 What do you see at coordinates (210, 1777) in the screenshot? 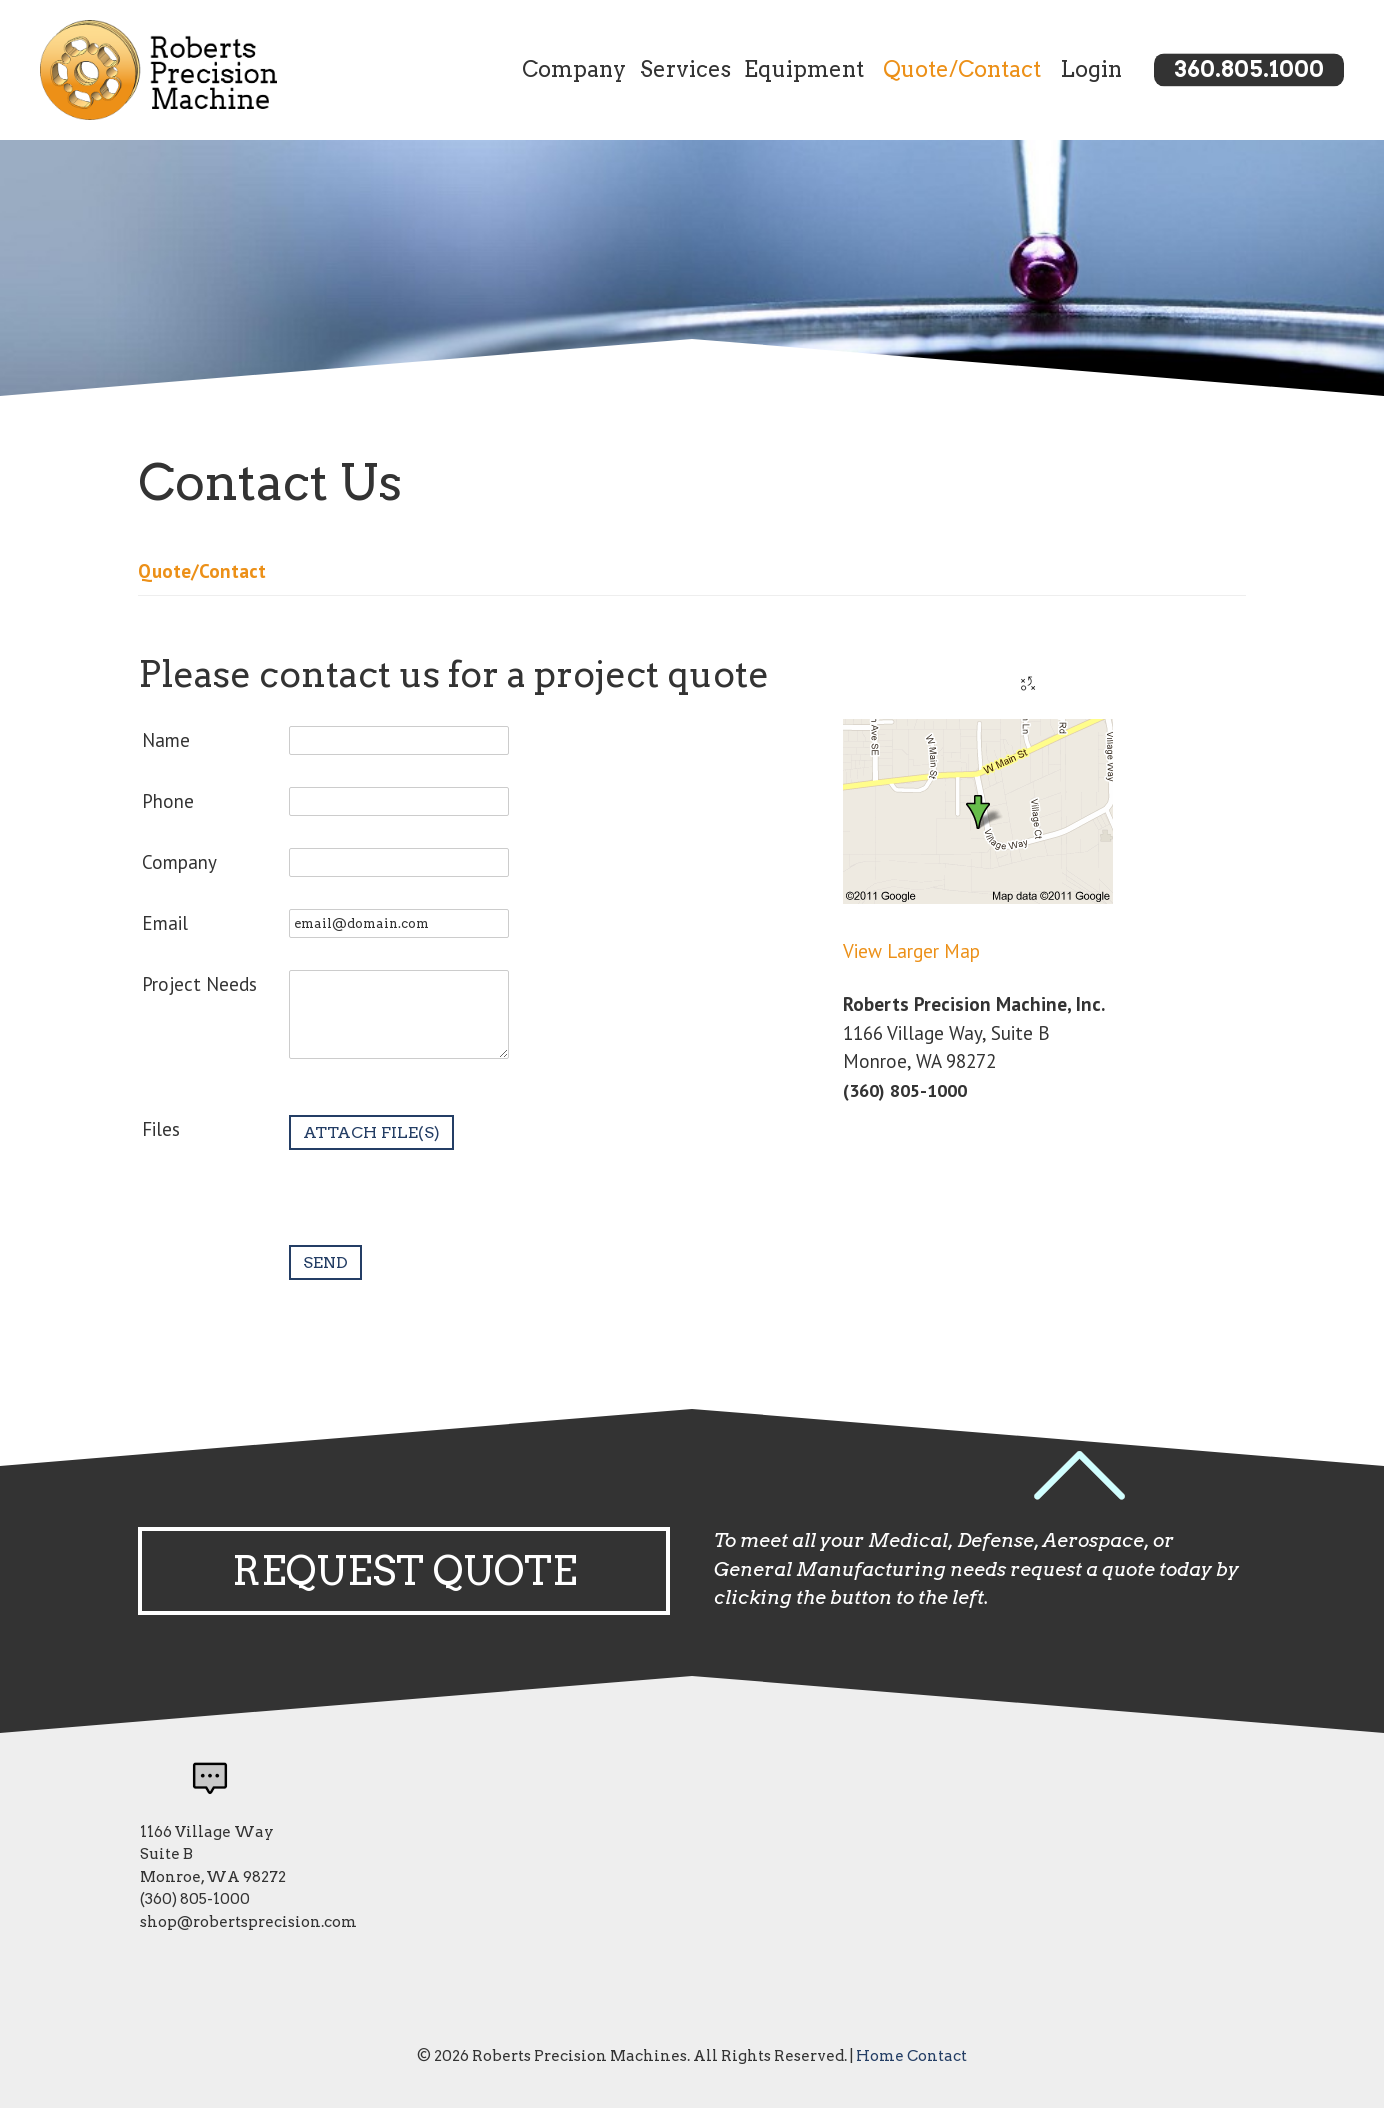
I see `open chat or messaging` at bounding box center [210, 1777].